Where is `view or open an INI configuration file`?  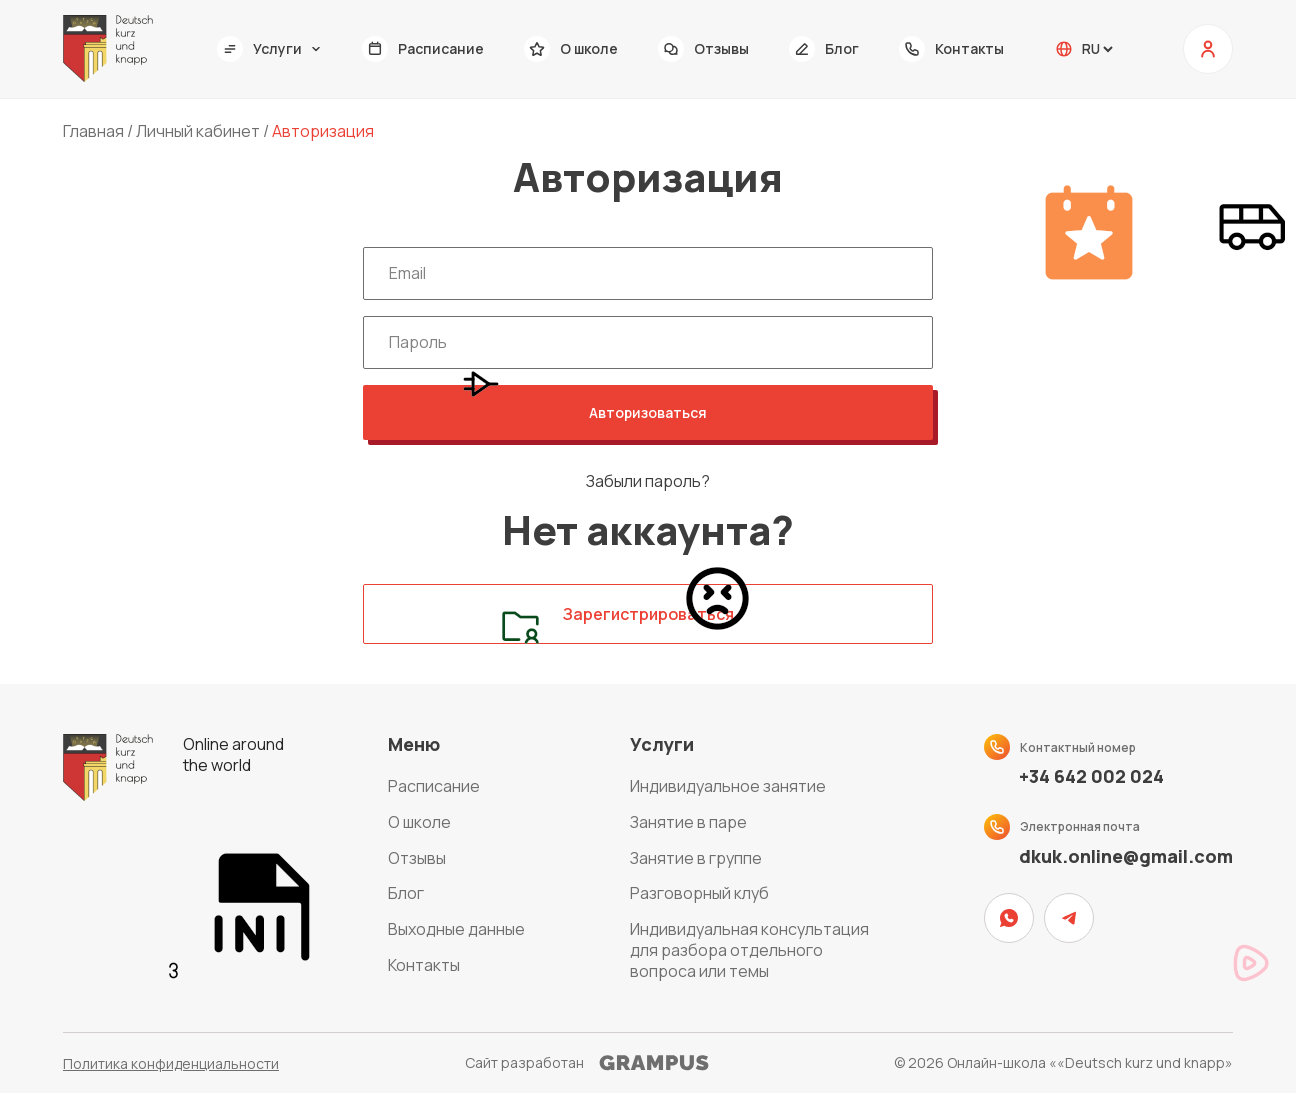 view or open an INI configuration file is located at coordinates (264, 907).